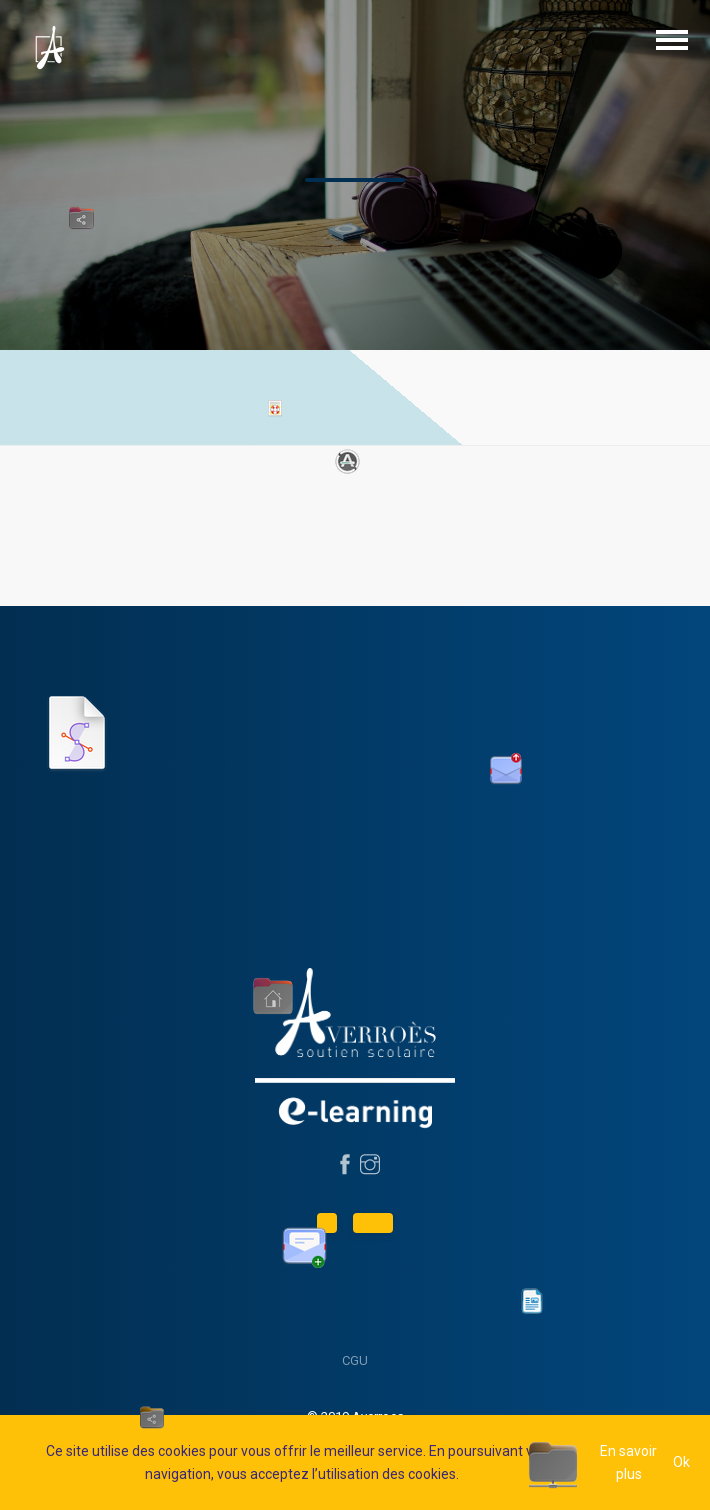 Image resolution: width=710 pixels, height=1510 pixels. What do you see at coordinates (152, 1417) in the screenshot?
I see `open your public shared folder` at bounding box center [152, 1417].